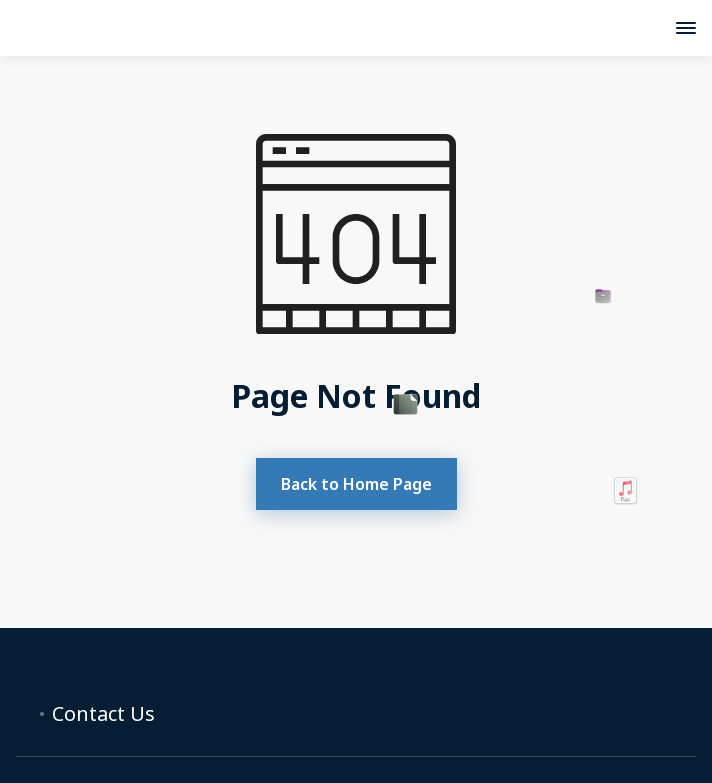 This screenshot has width=712, height=783. Describe the element at coordinates (625, 490) in the screenshot. I see `a flac audio file in ogg container format` at that location.